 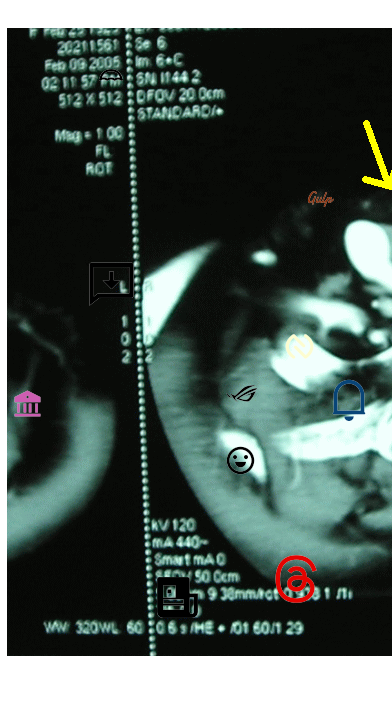 I want to click on republic of gamers (ROG) brand logo, so click(x=241, y=393).